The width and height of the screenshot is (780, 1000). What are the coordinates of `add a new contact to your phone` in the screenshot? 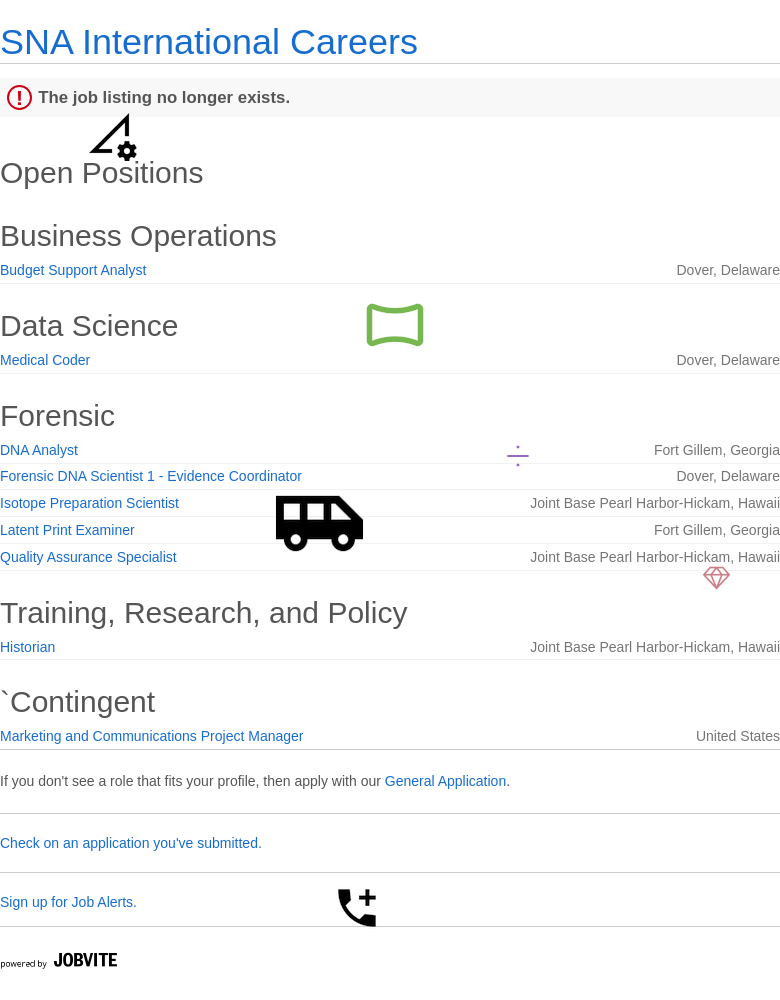 It's located at (357, 908).